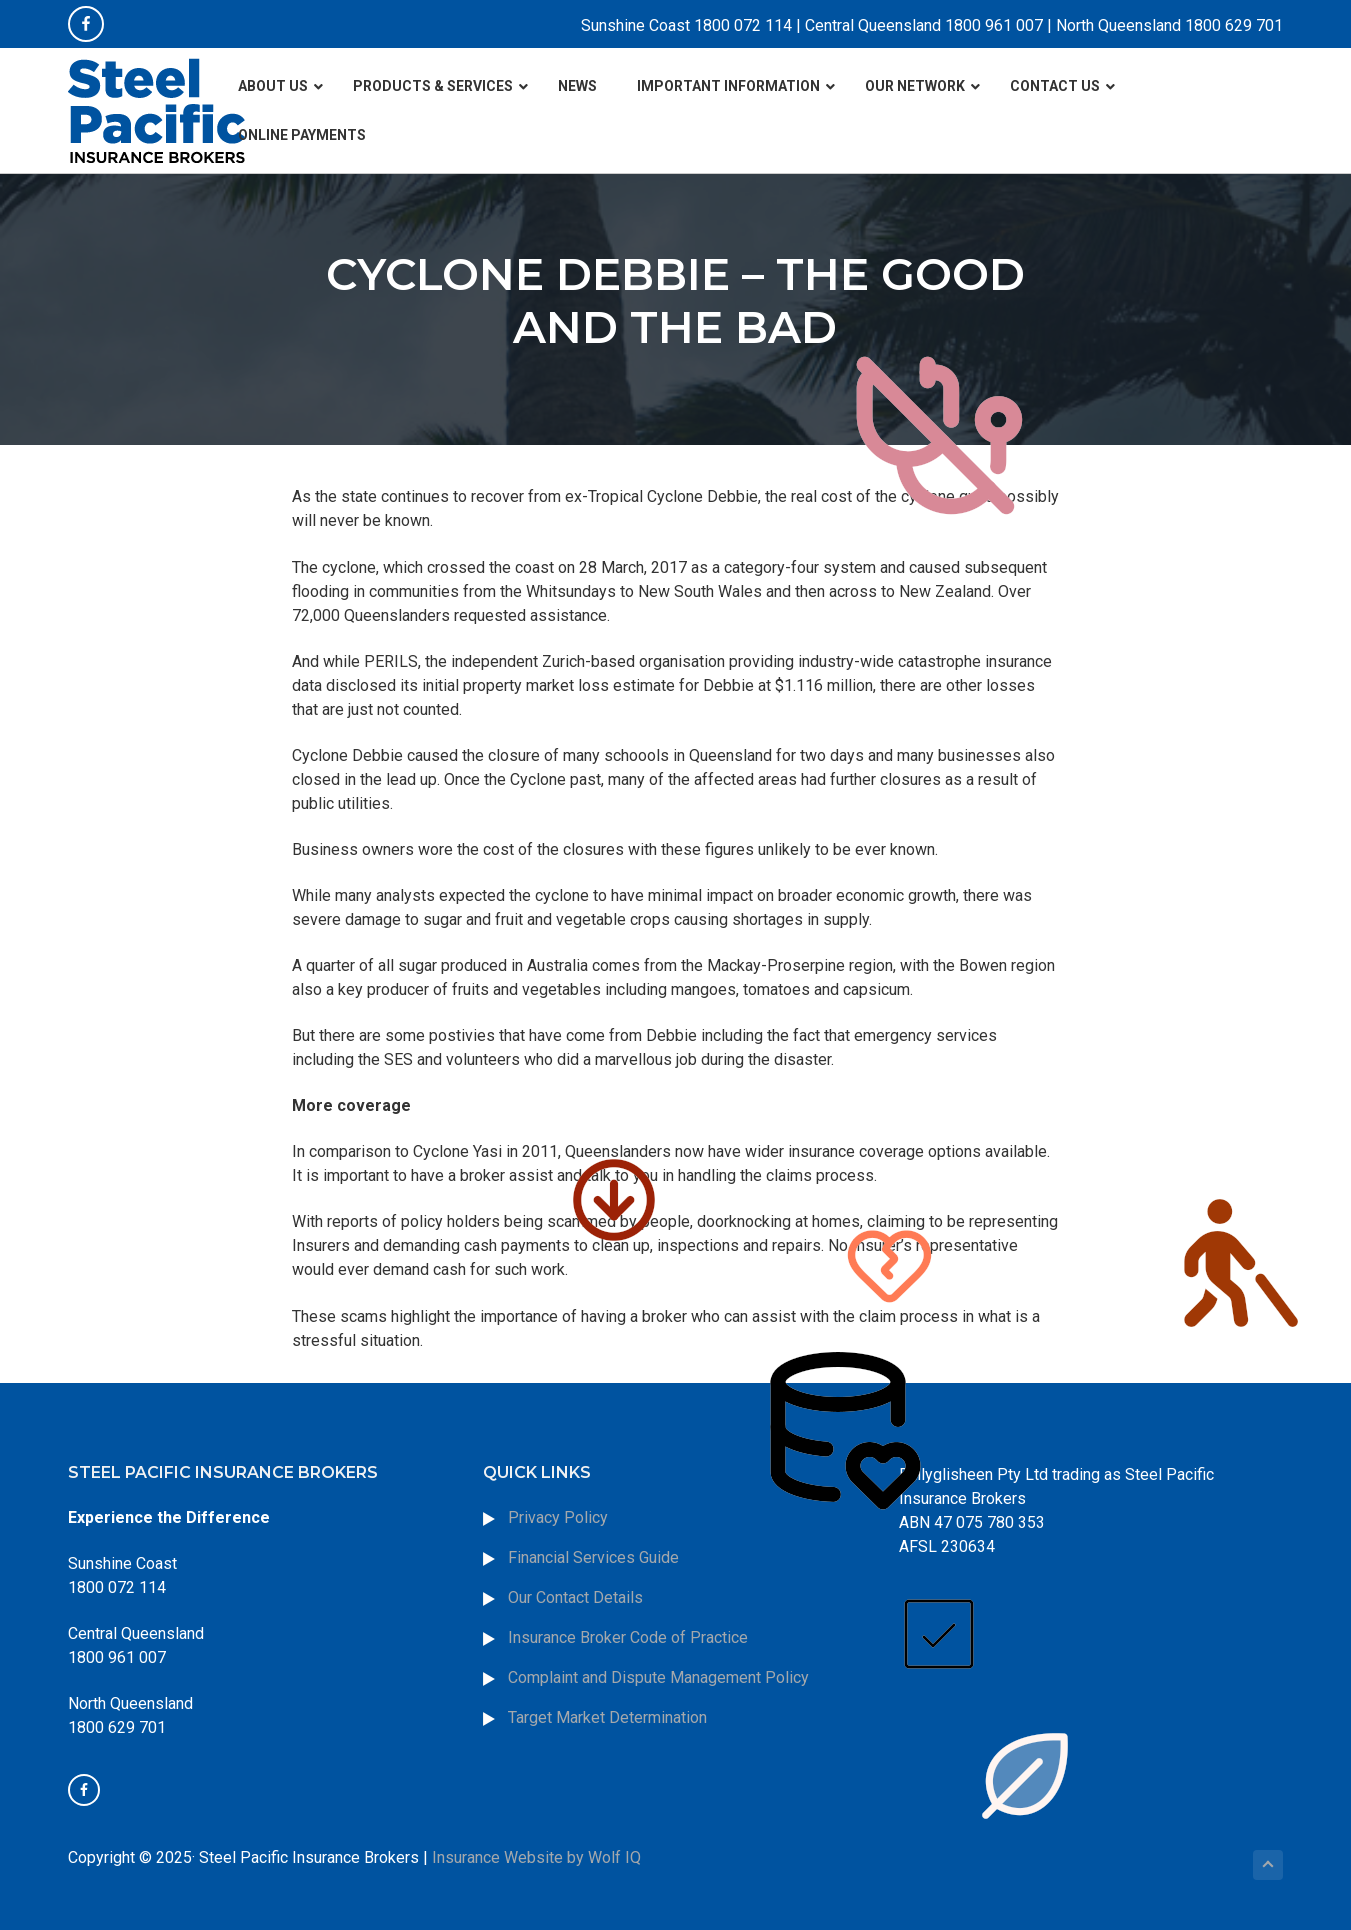 Image resolution: width=1351 pixels, height=1930 pixels. I want to click on indicates accessibility features are available, so click(1234, 1263).